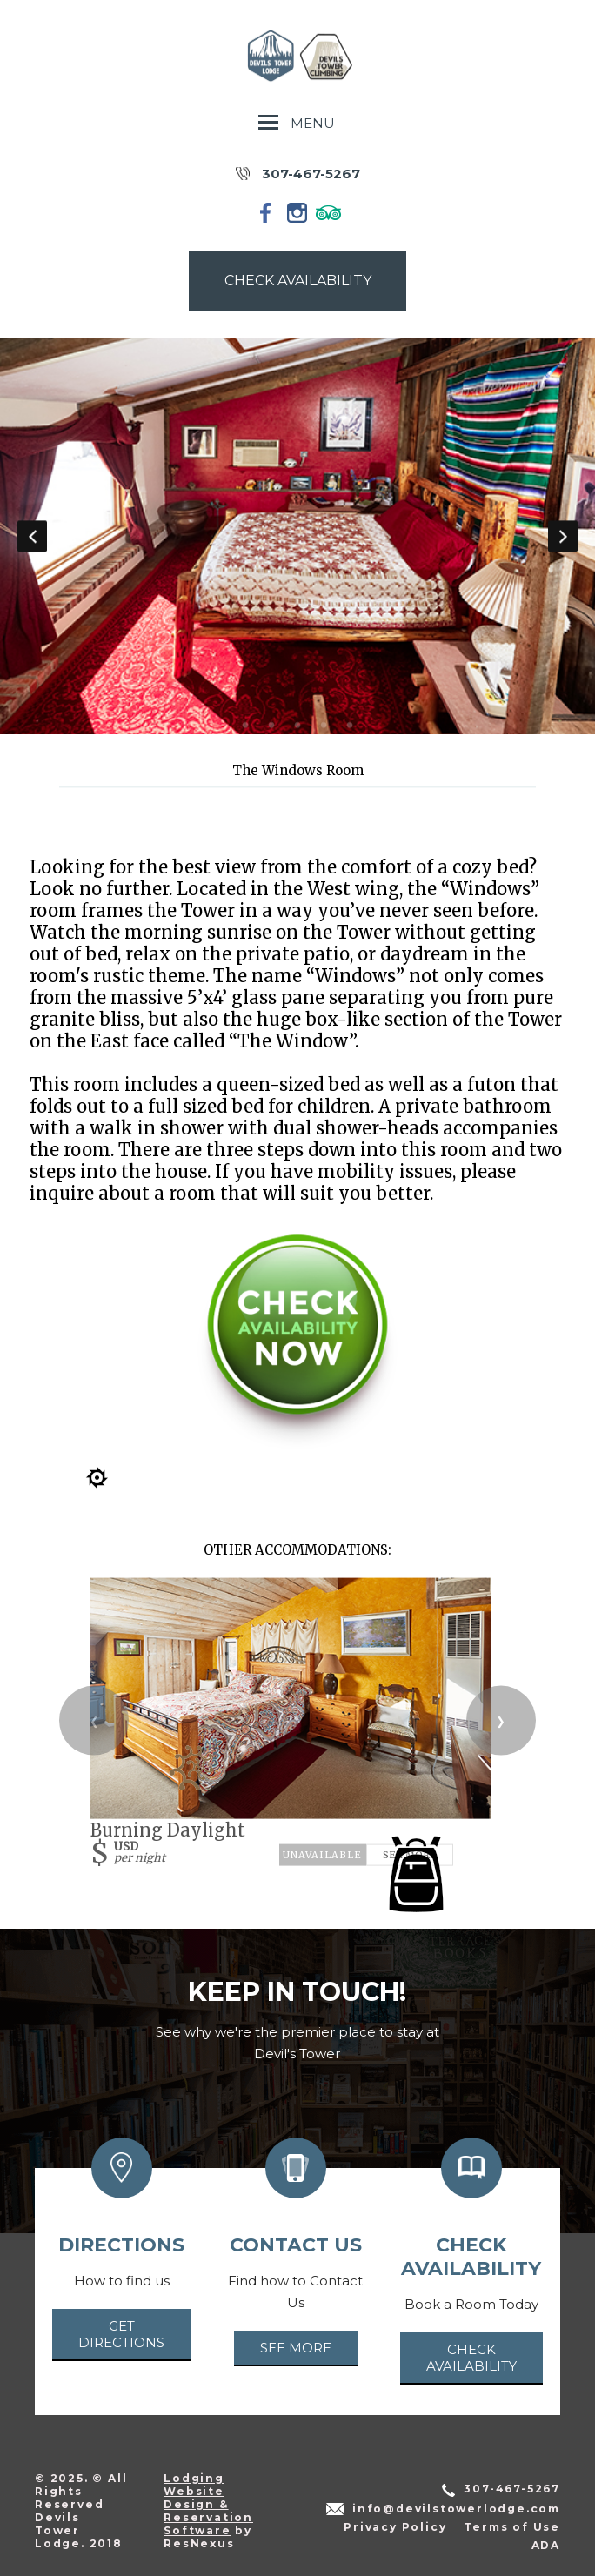 This screenshot has width=595, height=2576. What do you see at coordinates (97, 1477) in the screenshot?
I see `circular saw tool icon` at bounding box center [97, 1477].